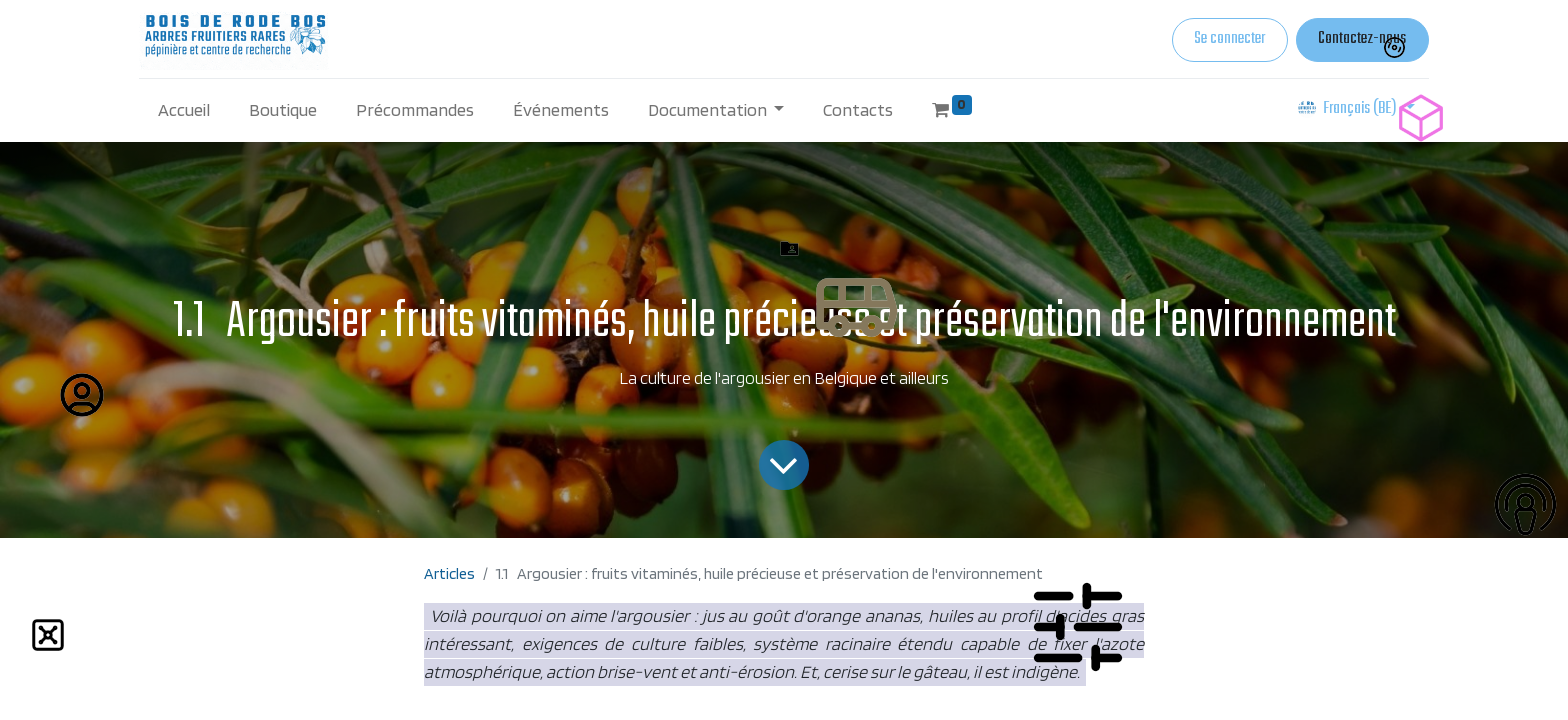 This screenshot has width=1568, height=720. I want to click on view public transit options, so click(857, 304).